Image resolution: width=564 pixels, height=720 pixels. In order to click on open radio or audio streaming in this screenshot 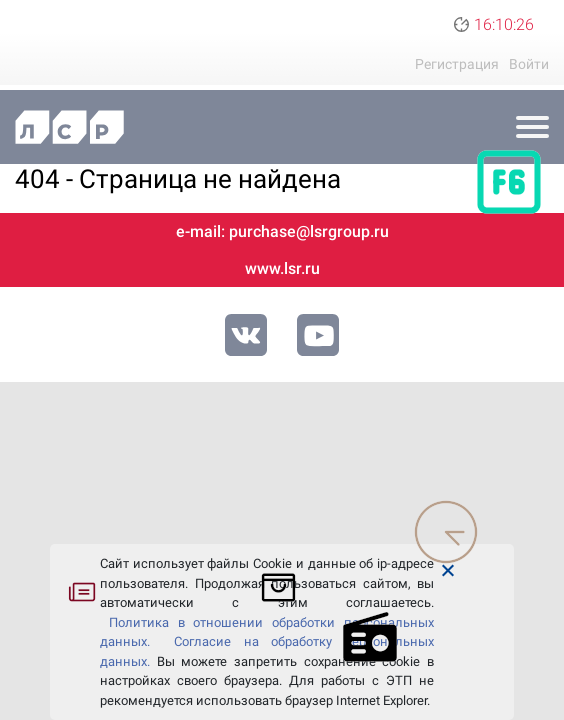, I will do `click(370, 641)`.